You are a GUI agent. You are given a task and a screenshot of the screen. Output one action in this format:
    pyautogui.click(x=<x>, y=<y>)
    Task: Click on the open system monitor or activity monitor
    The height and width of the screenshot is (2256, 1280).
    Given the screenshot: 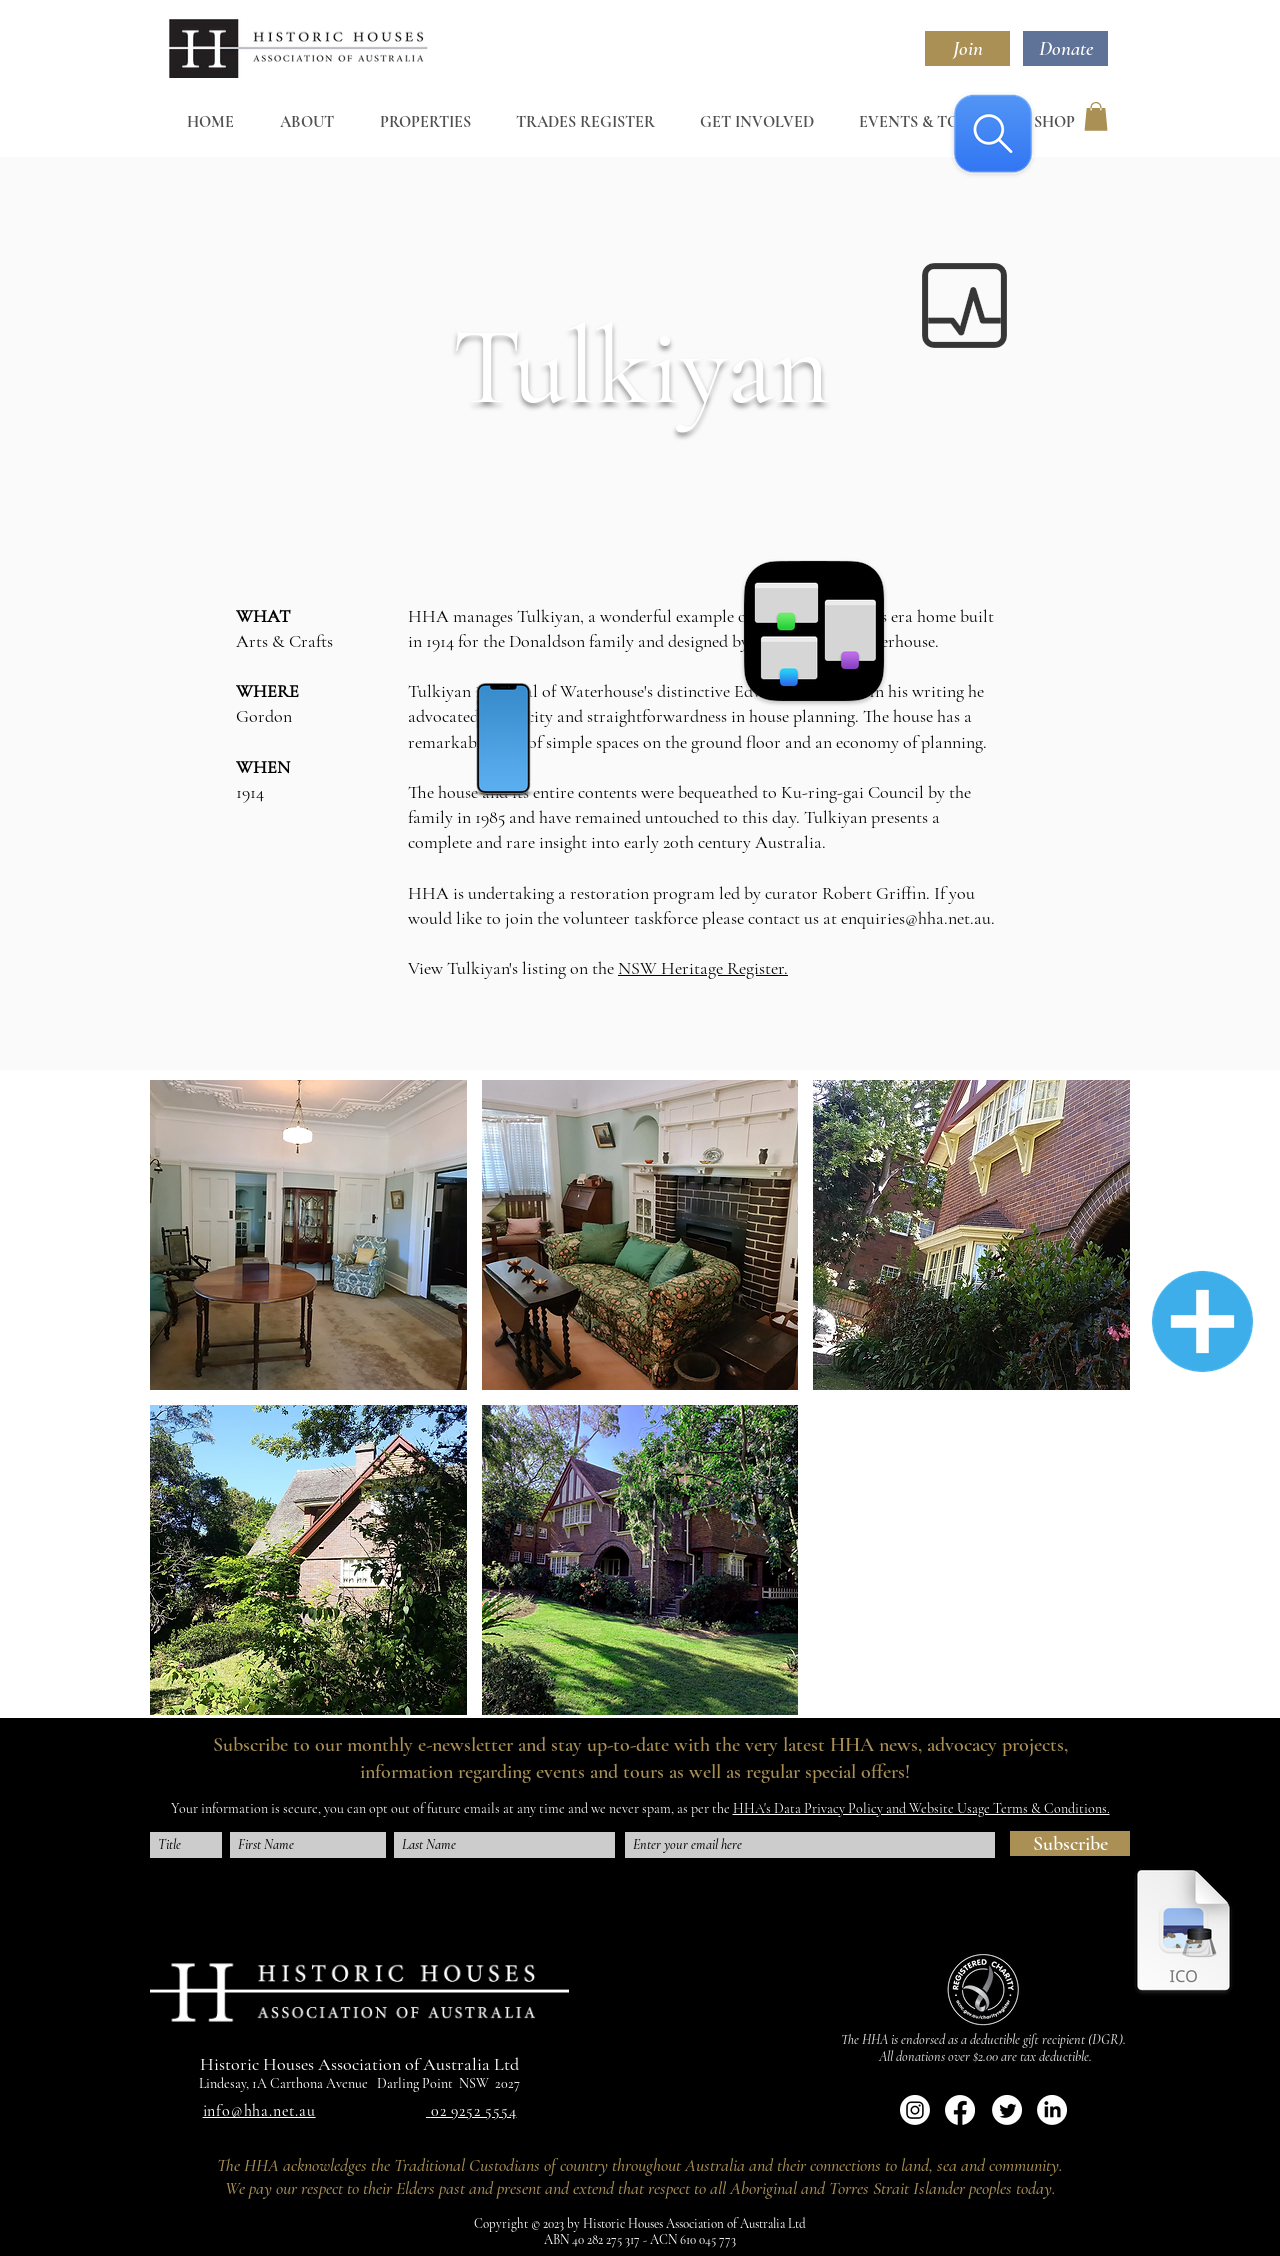 What is the action you would take?
    pyautogui.click(x=964, y=305)
    